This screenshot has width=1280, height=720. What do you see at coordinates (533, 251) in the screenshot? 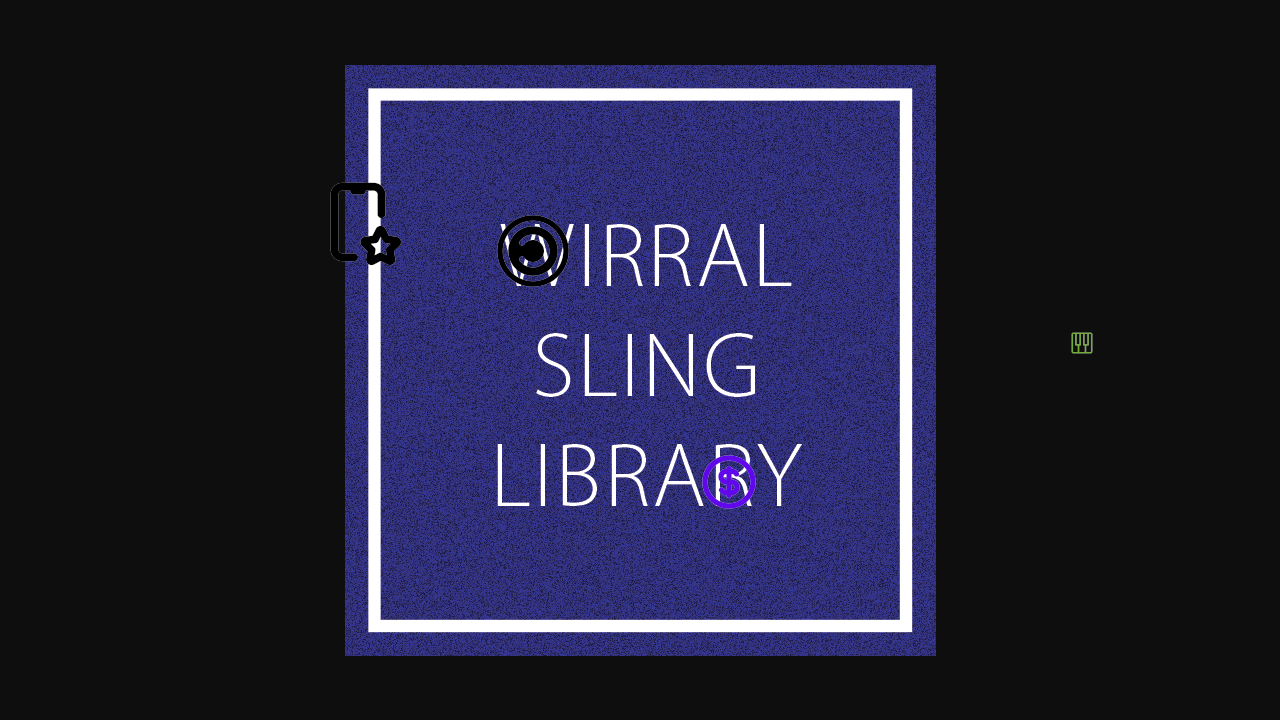
I see `indicates copyleft licensing status` at bounding box center [533, 251].